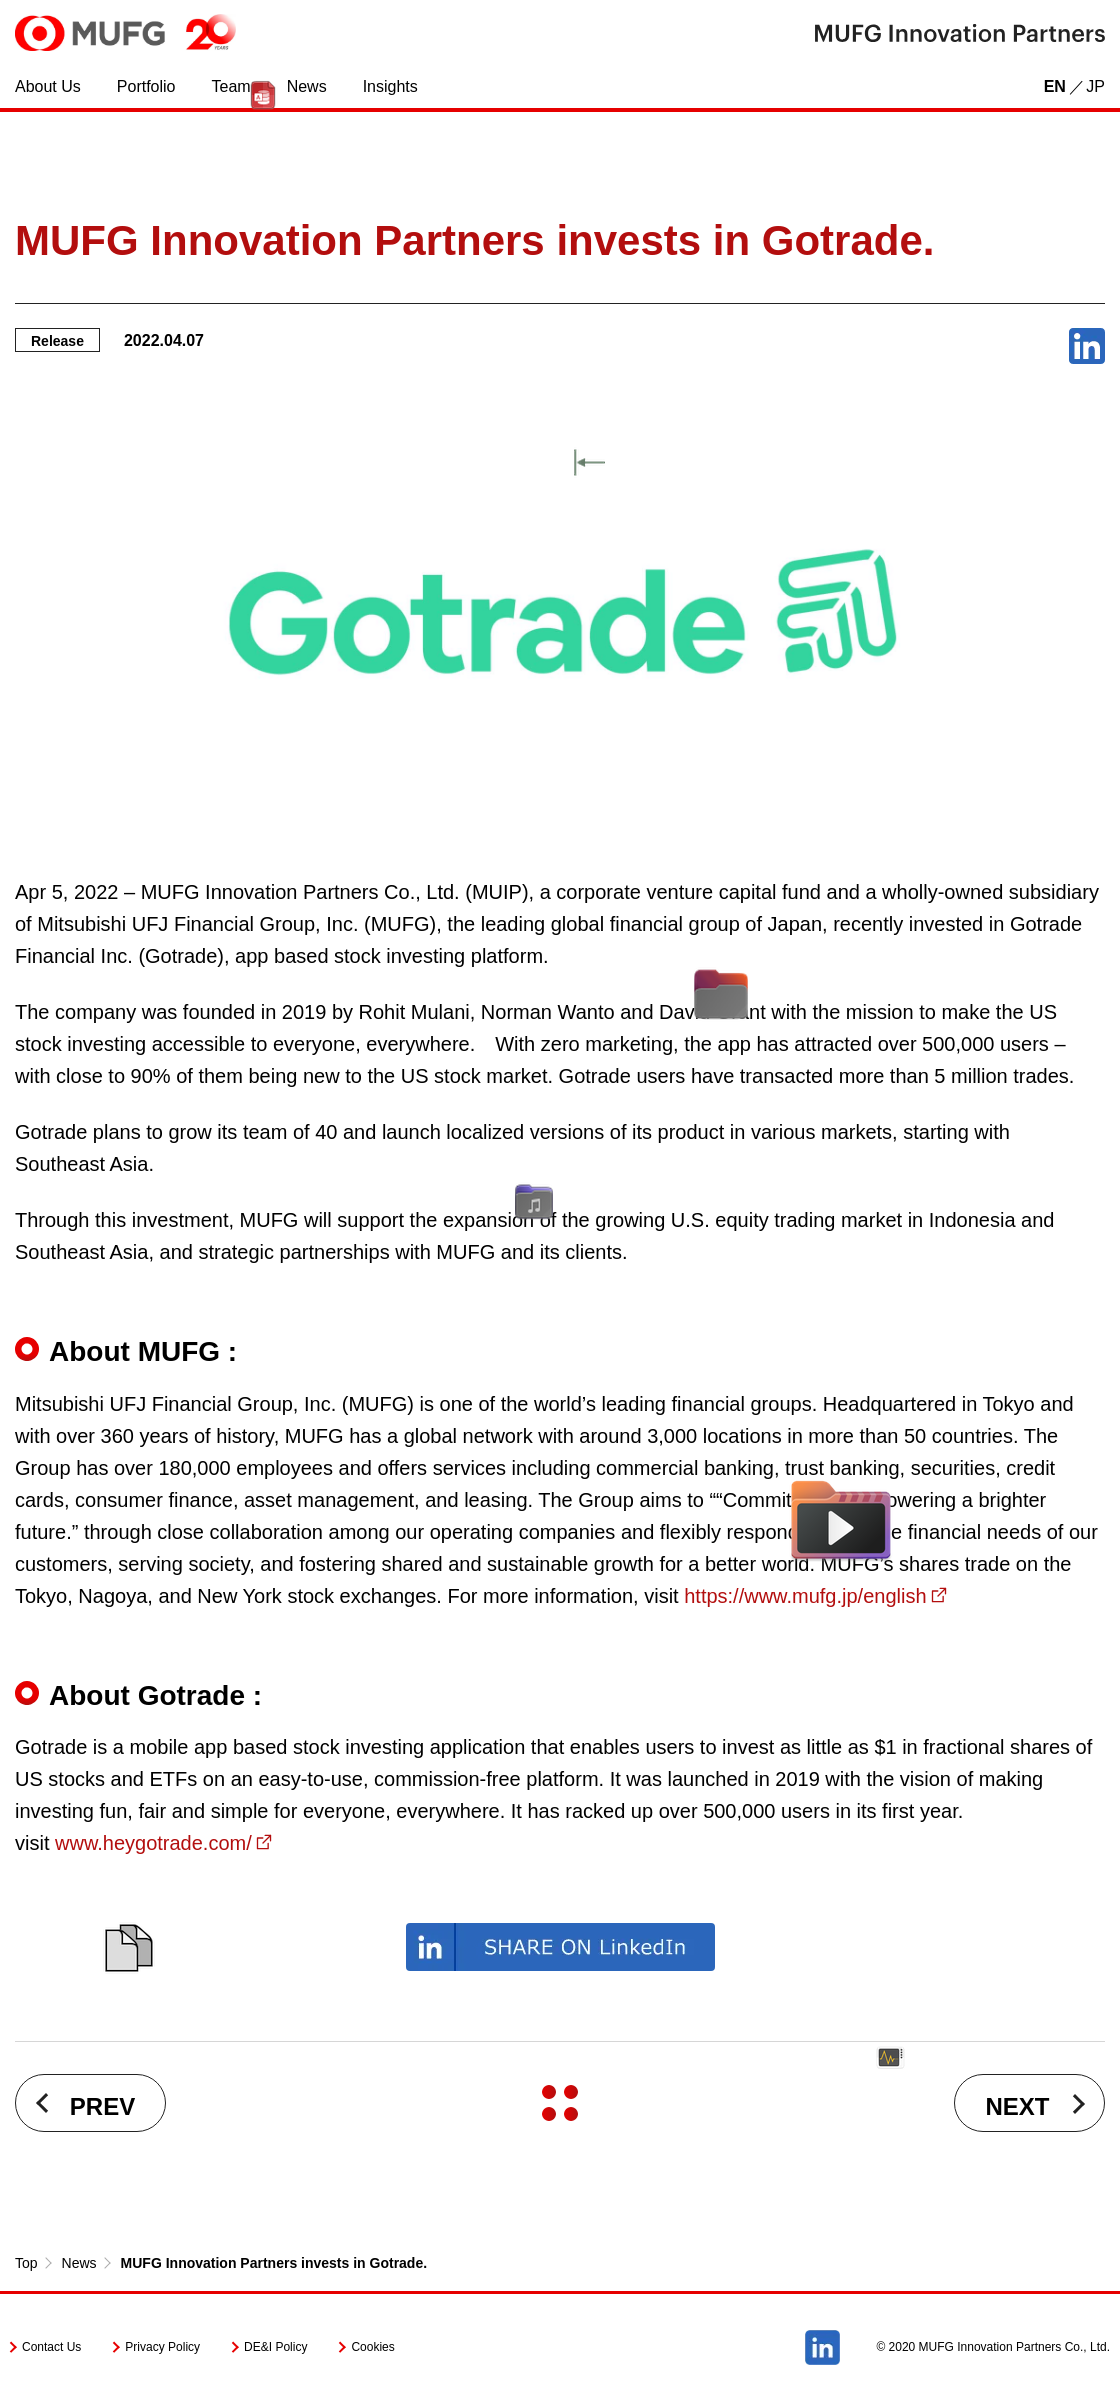 Image resolution: width=1120 pixels, height=2402 pixels. What do you see at coordinates (534, 1201) in the screenshot?
I see `open your music folder` at bounding box center [534, 1201].